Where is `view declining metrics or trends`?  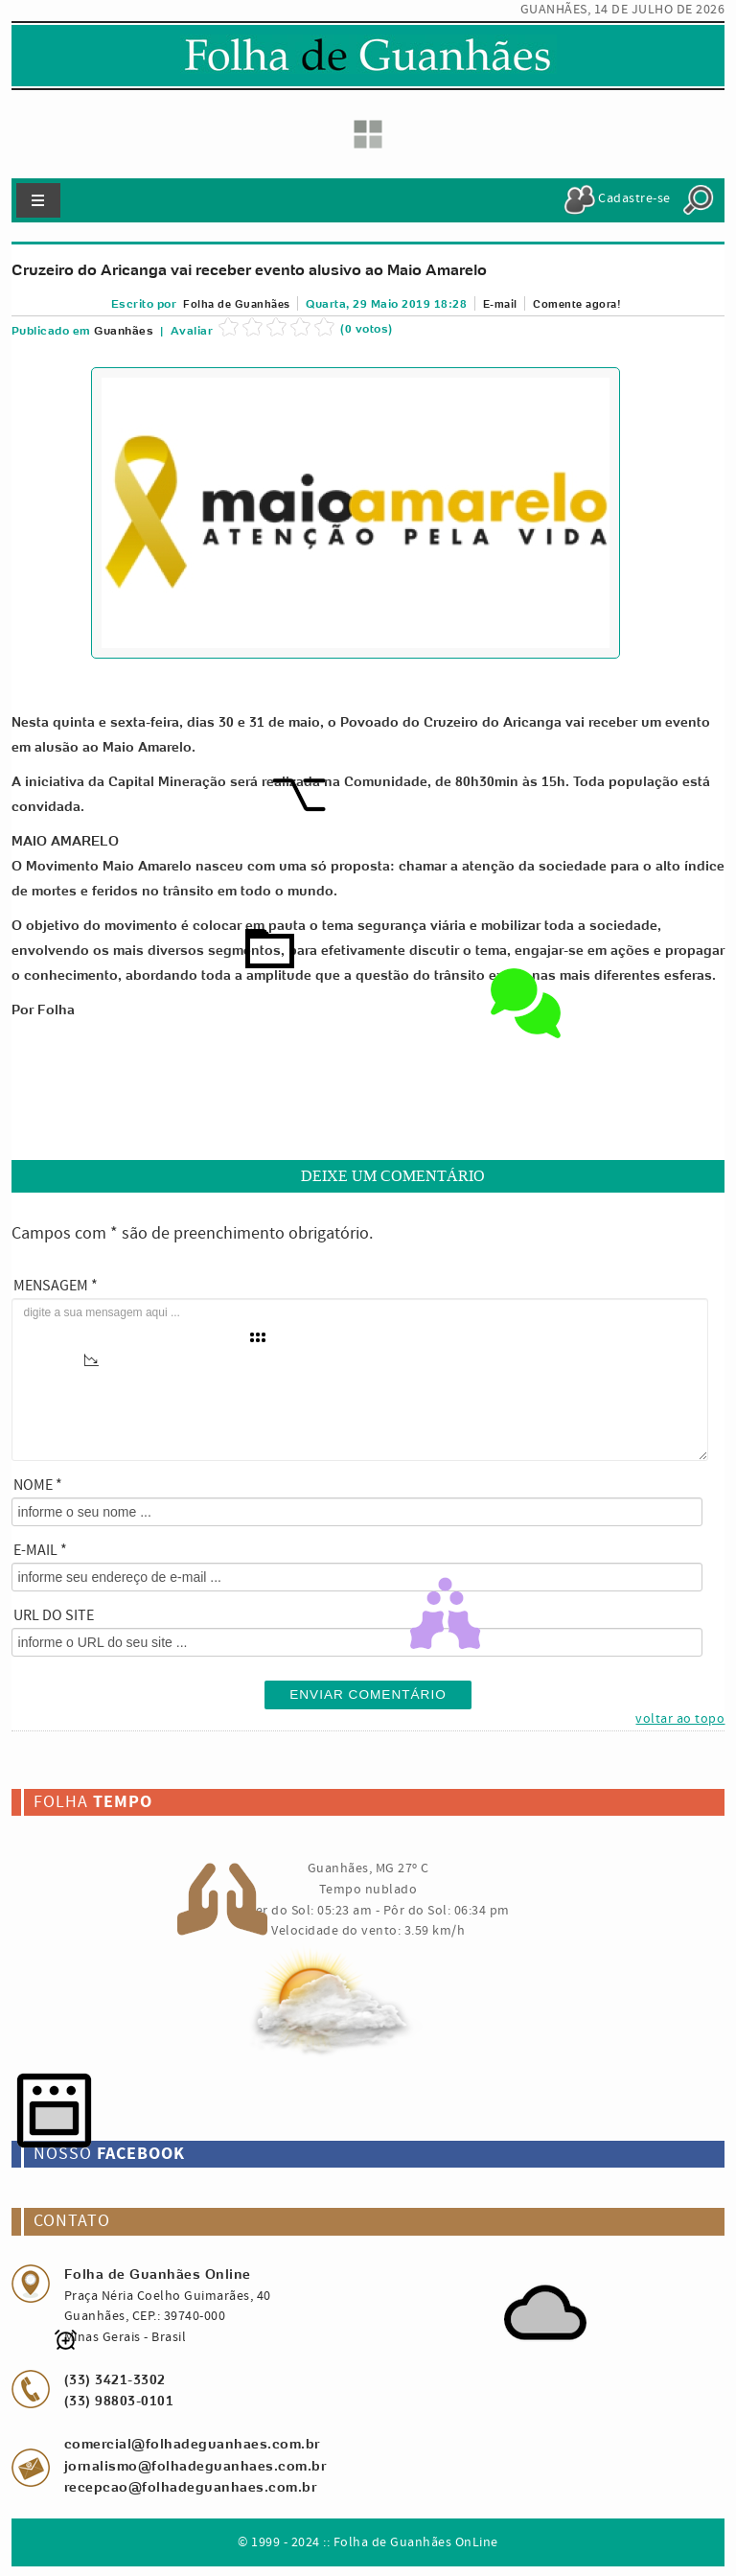 view declining metrics or trends is located at coordinates (91, 1359).